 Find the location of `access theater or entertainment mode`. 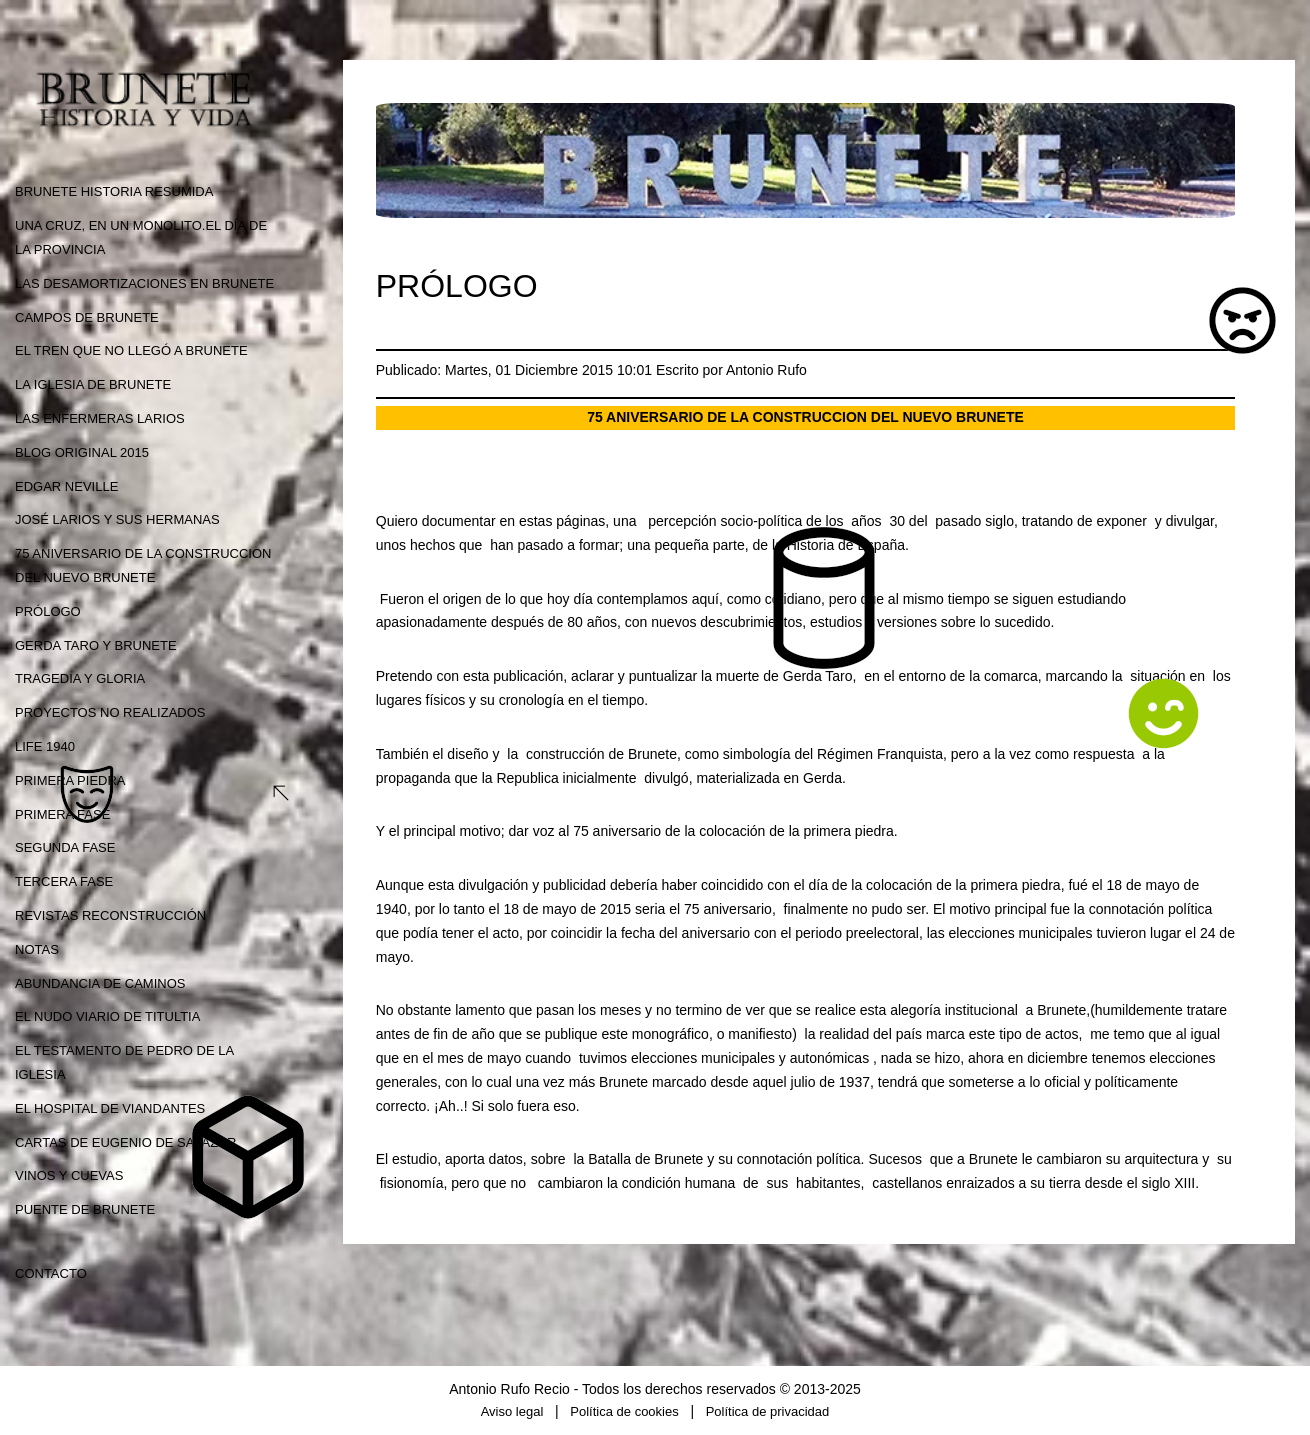

access theater or entertainment mode is located at coordinates (87, 792).